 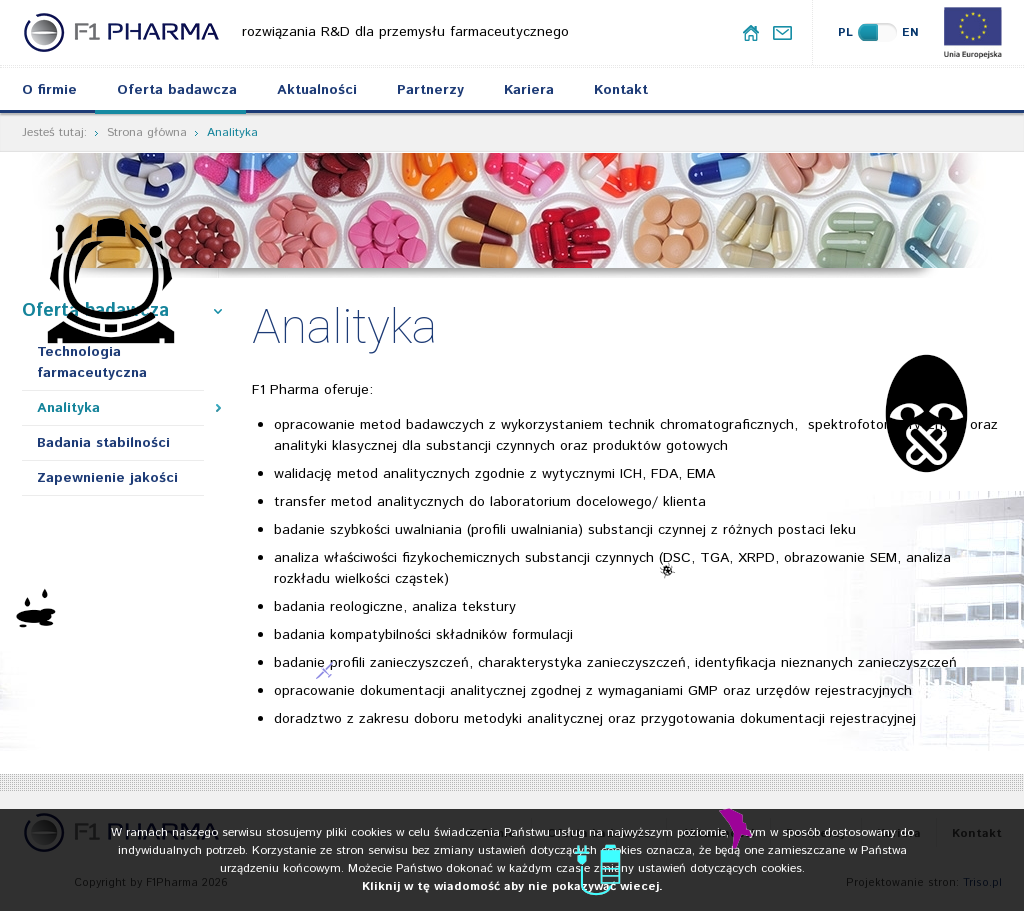 What do you see at coordinates (926, 413) in the screenshot?
I see `indicates a user or contact has been muted` at bounding box center [926, 413].